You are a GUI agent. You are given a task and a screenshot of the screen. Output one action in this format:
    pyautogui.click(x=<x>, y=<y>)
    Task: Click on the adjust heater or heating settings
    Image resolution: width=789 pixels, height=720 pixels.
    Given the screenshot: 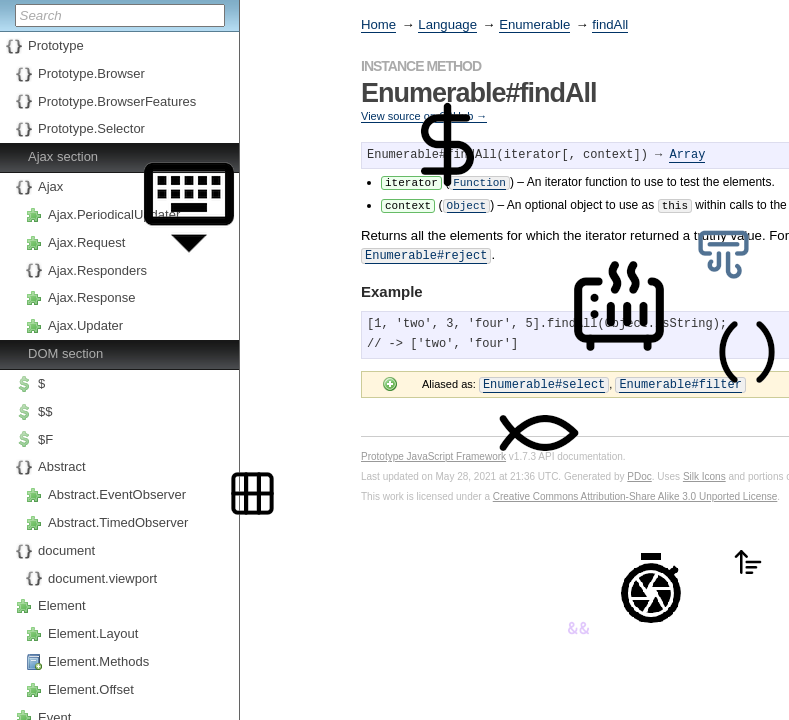 What is the action you would take?
    pyautogui.click(x=619, y=306)
    